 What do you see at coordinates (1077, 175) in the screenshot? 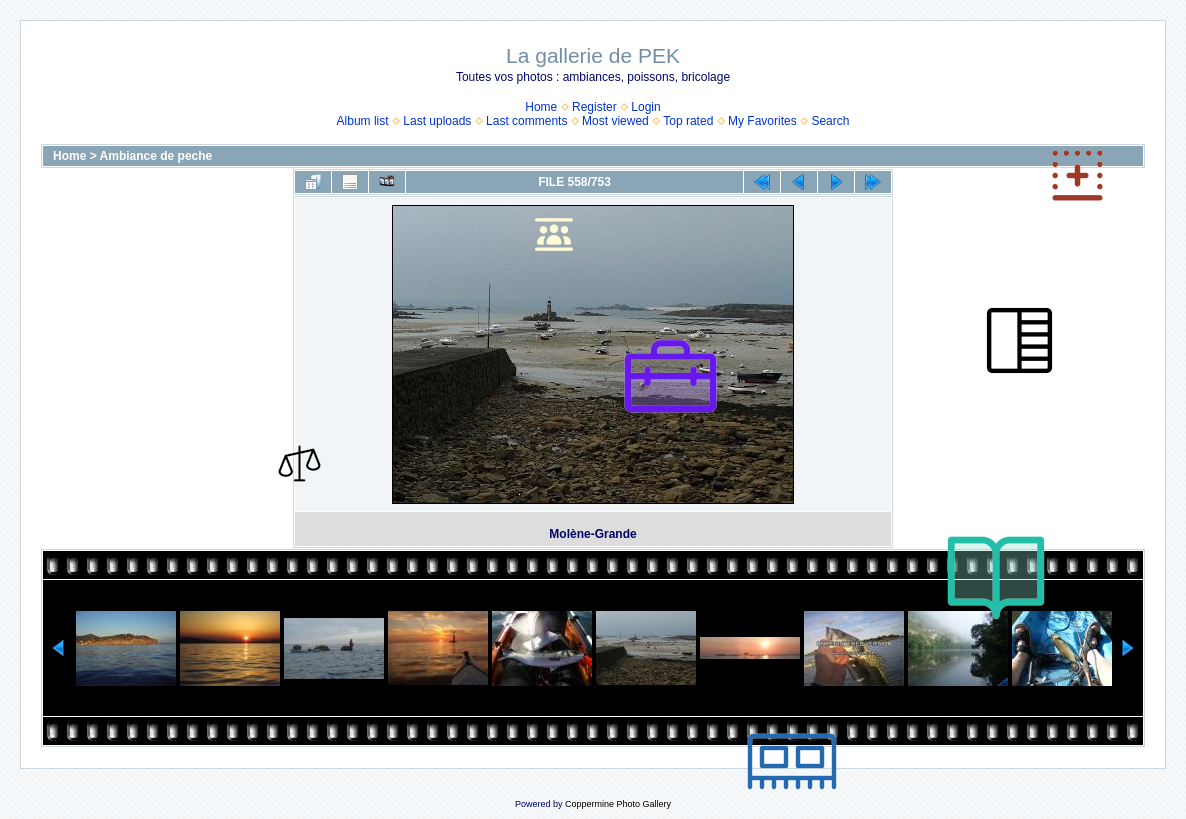
I see `add a bottom border to selected cells or elements` at bounding box center [1077, 175].